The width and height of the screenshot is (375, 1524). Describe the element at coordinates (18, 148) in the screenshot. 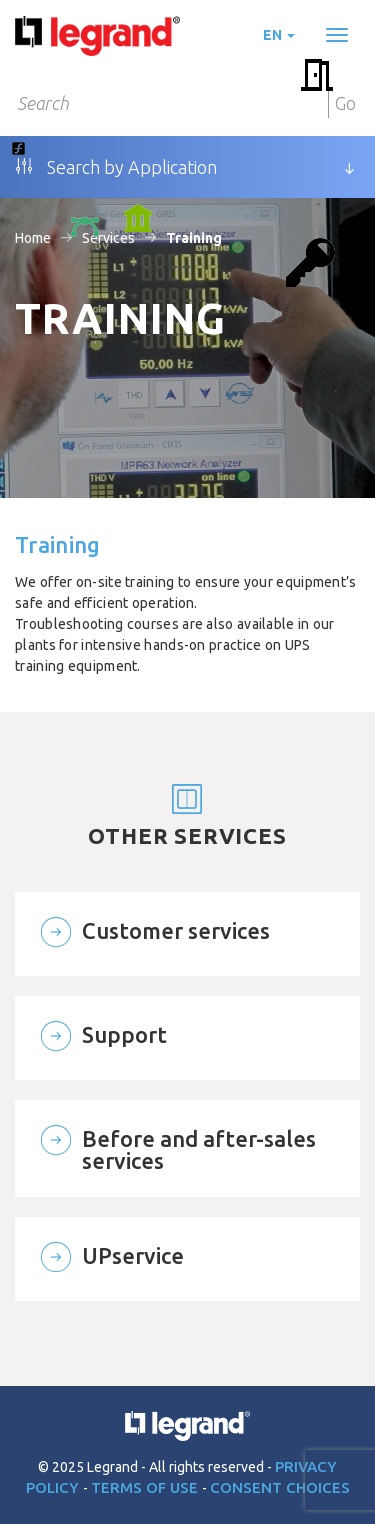

I see `access or create a function in code editor` at that location.